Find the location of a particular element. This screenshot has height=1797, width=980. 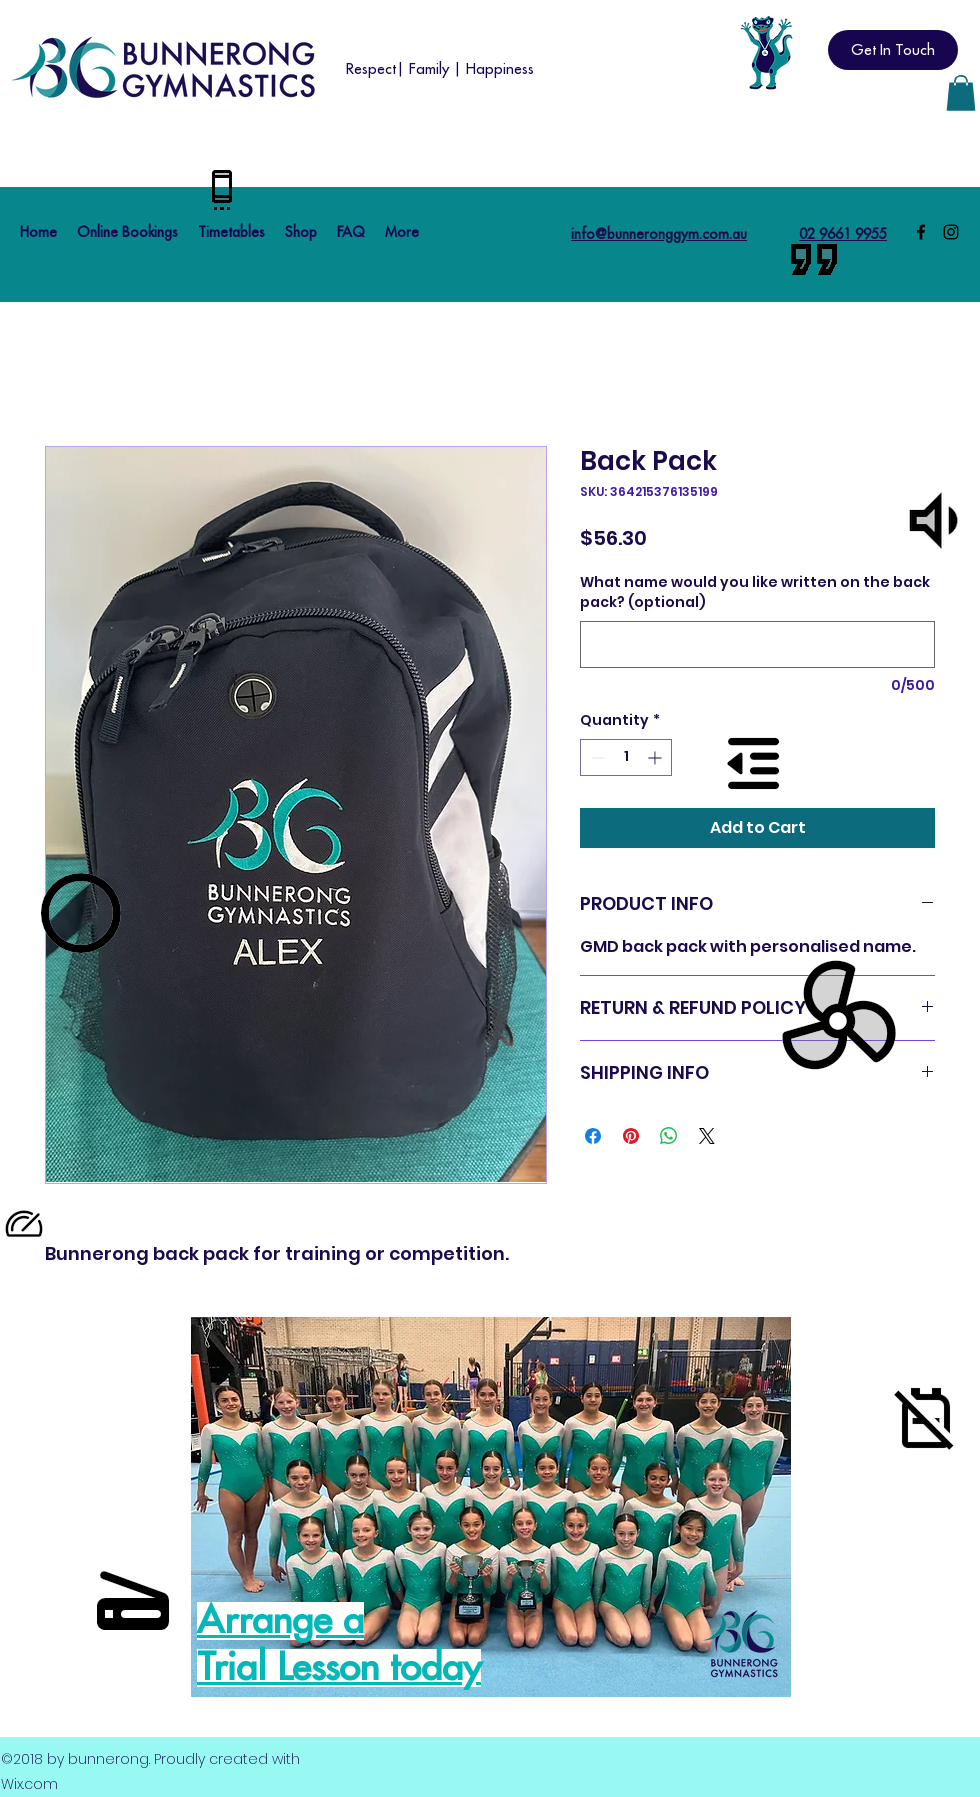

scan a document is located at coordinates (133, 1598).